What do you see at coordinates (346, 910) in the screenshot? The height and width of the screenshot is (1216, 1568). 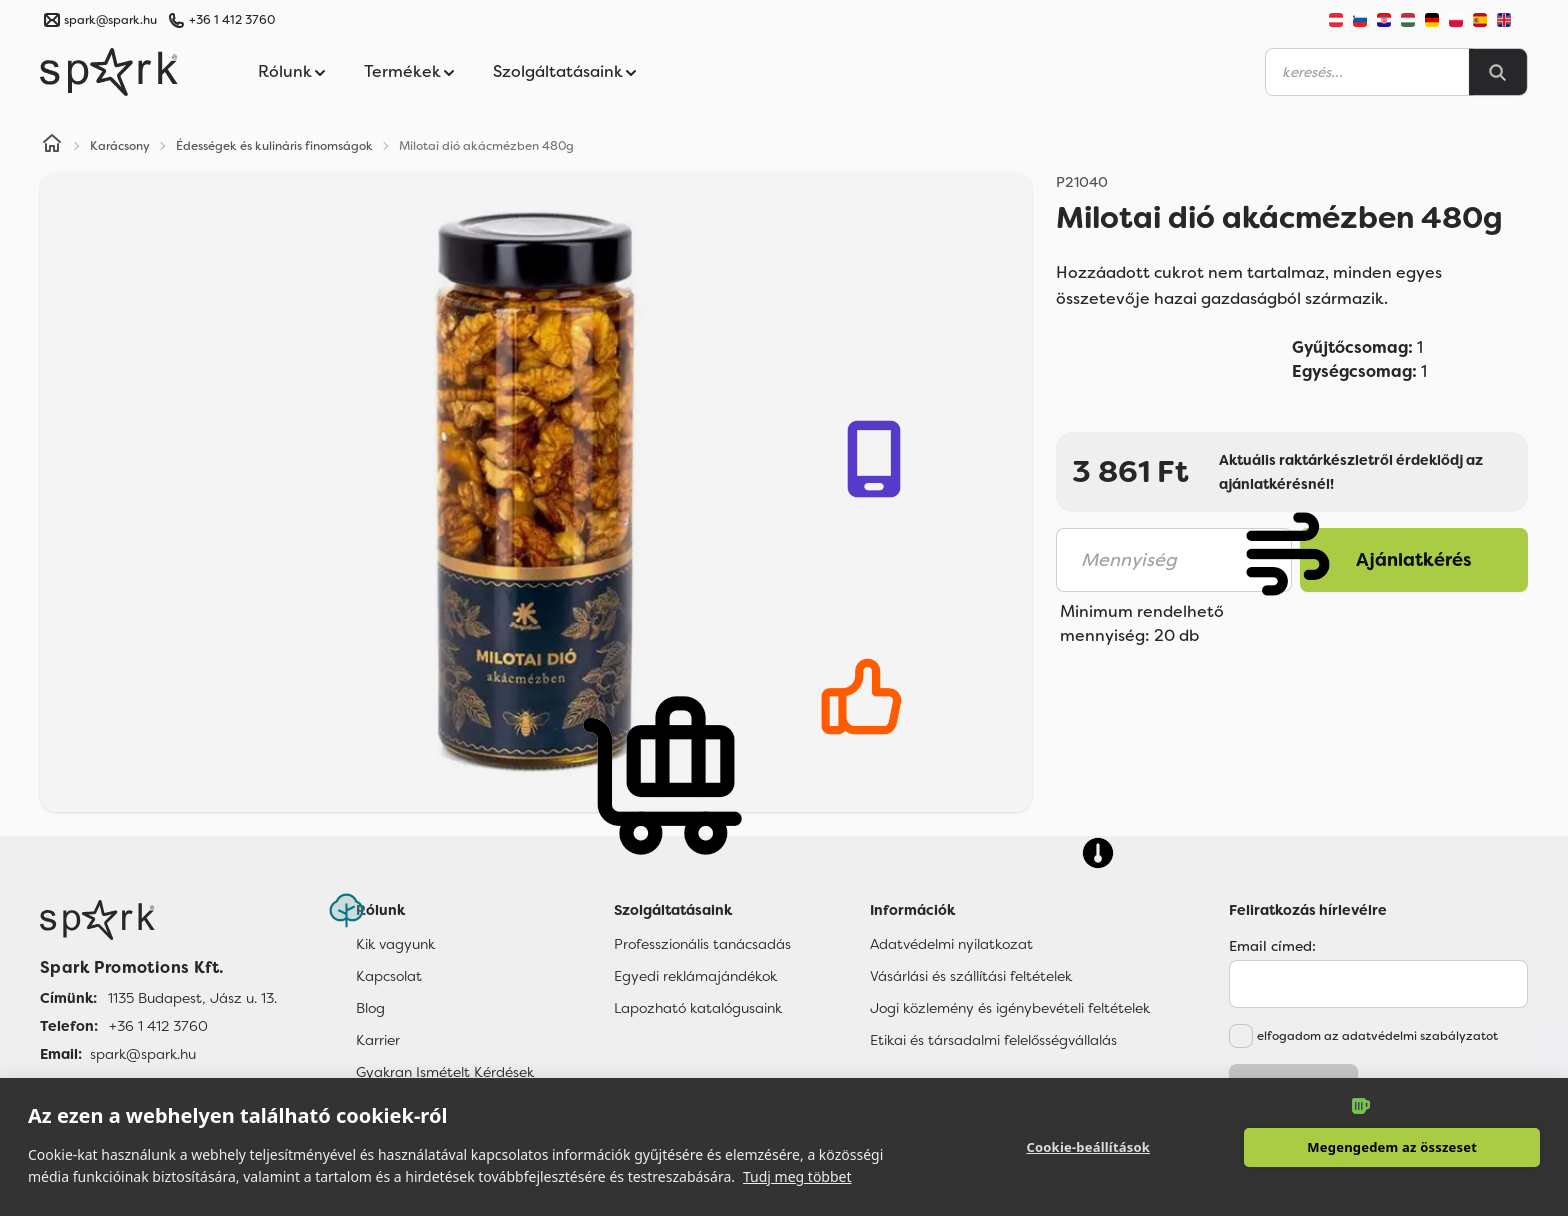 I see `access nature or outdoor category` at bounding box center [346, 910].